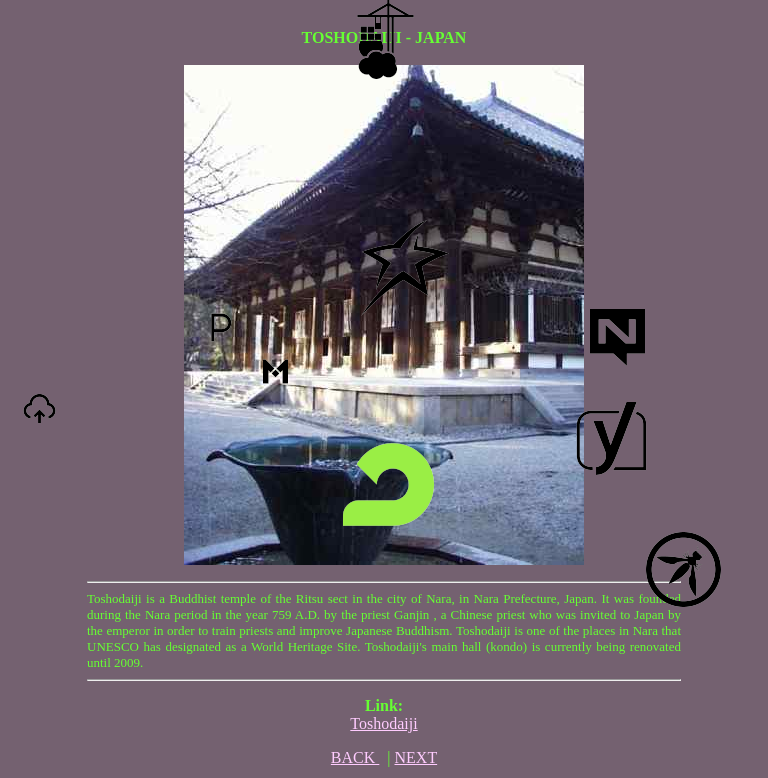  Describe the element at coordinates (683, 569) in the screenshot. I see `OWASP (Open Web Application Security Project) logo` at that location.